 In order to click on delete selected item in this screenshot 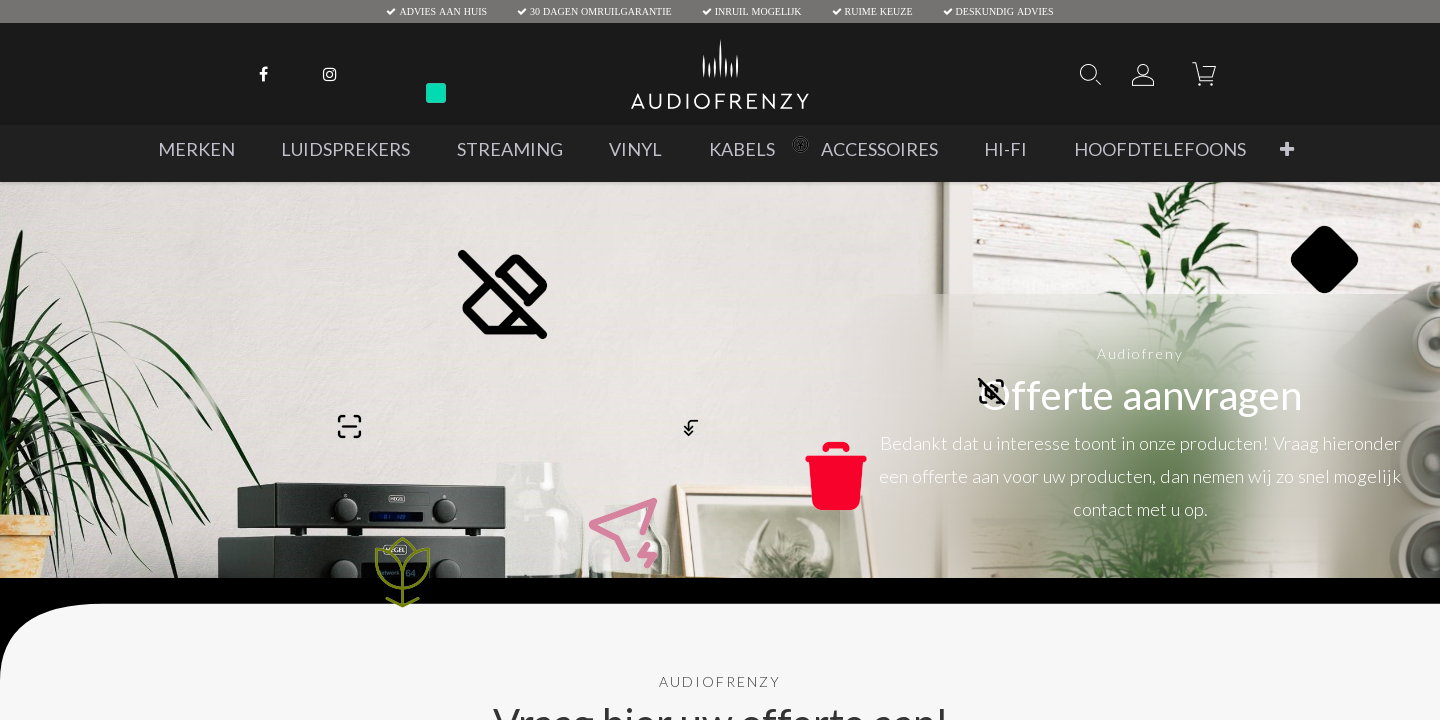, I will do `click(836, 476)`.